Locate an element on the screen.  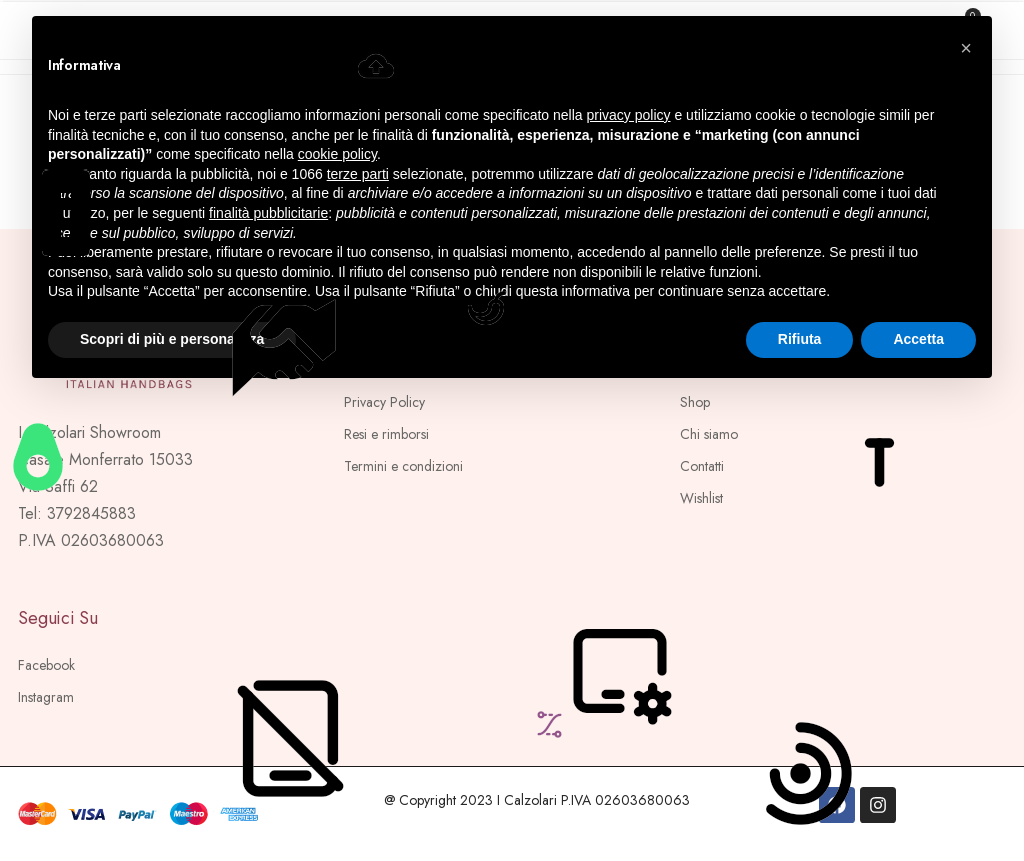
indicates low battery warning is located at coordinates (66, 208).